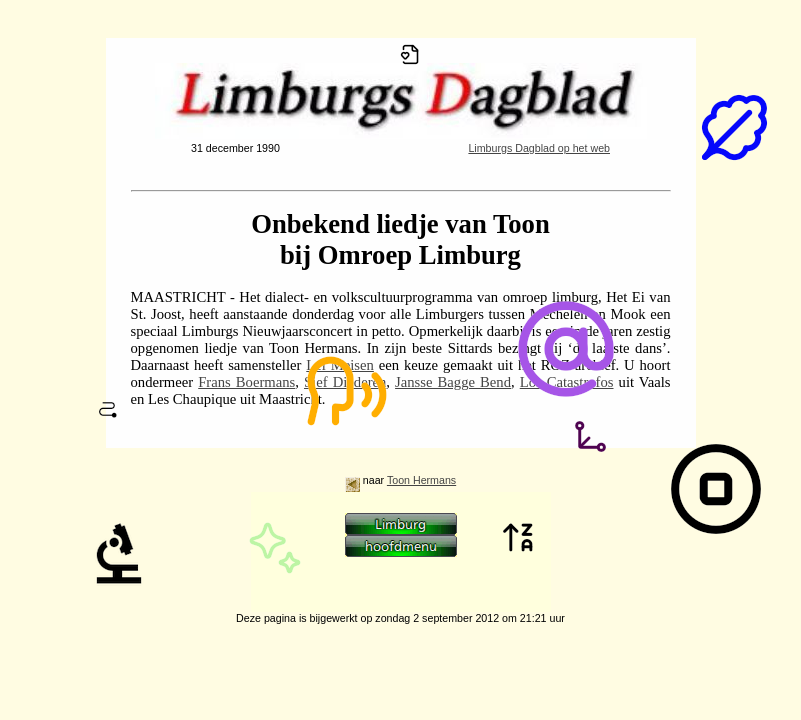 The height and width of the screenshot is (720, 801). I want to click on indicates AI-generated or enhanced content, so click(275, 548).